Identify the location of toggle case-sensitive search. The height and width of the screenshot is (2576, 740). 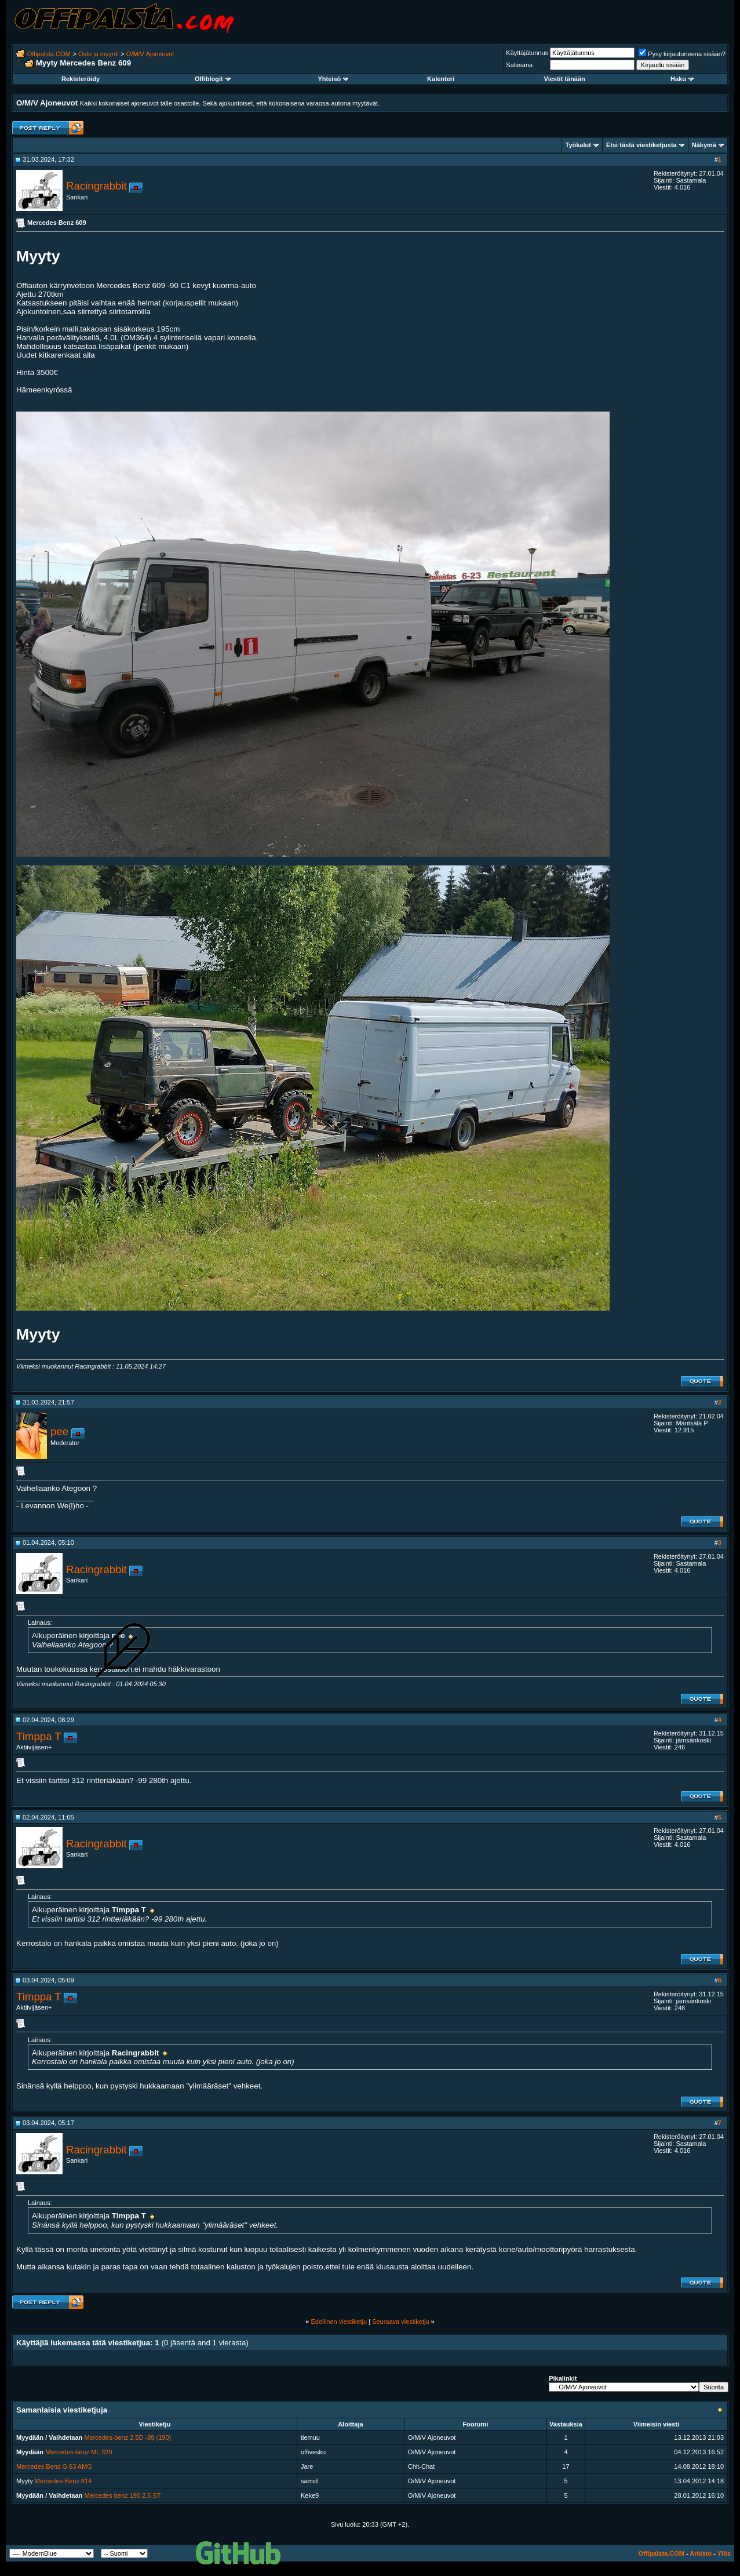
(169, 1086).